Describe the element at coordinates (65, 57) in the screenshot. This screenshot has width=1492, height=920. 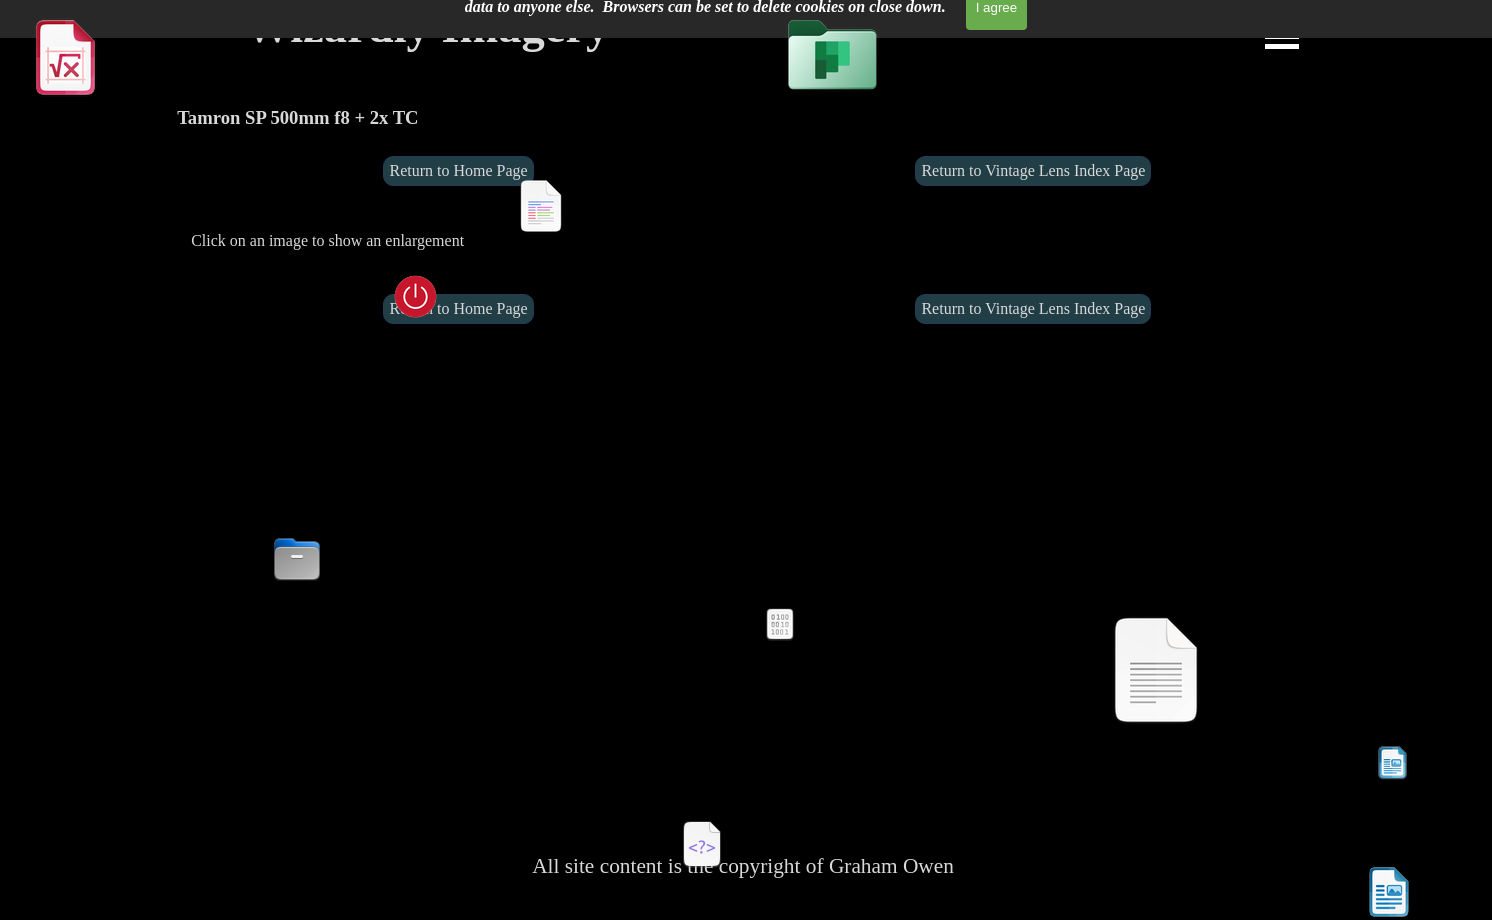
I see `libreoffice math formula template file` at that location.